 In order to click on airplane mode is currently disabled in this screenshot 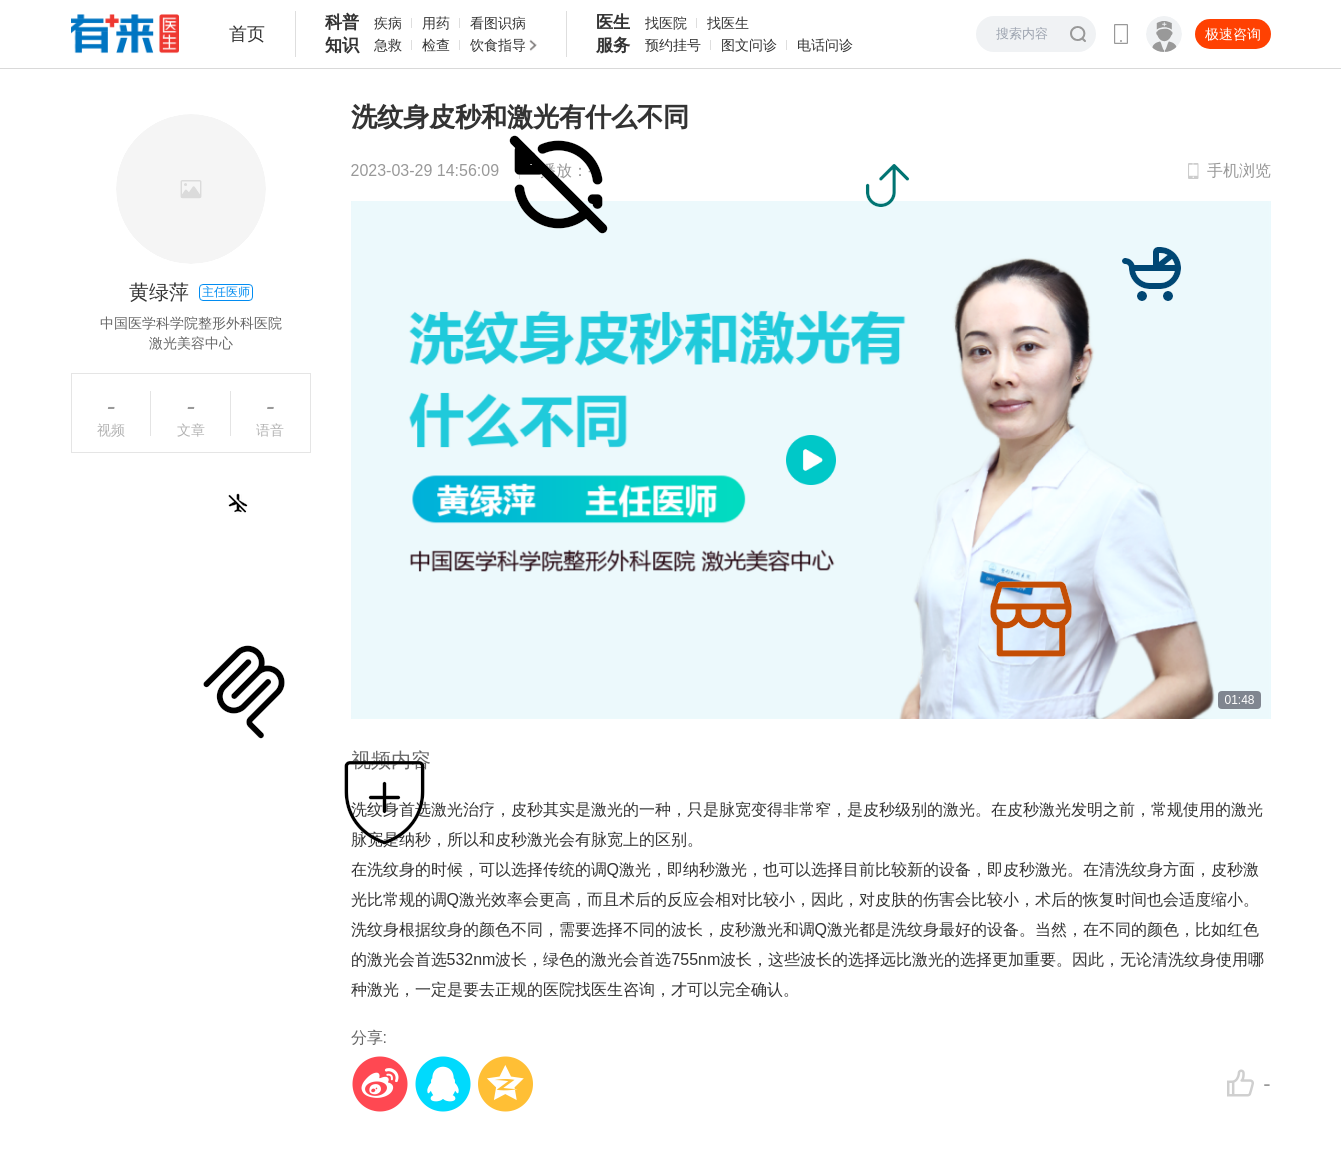, I will do `click(238, 503)`.